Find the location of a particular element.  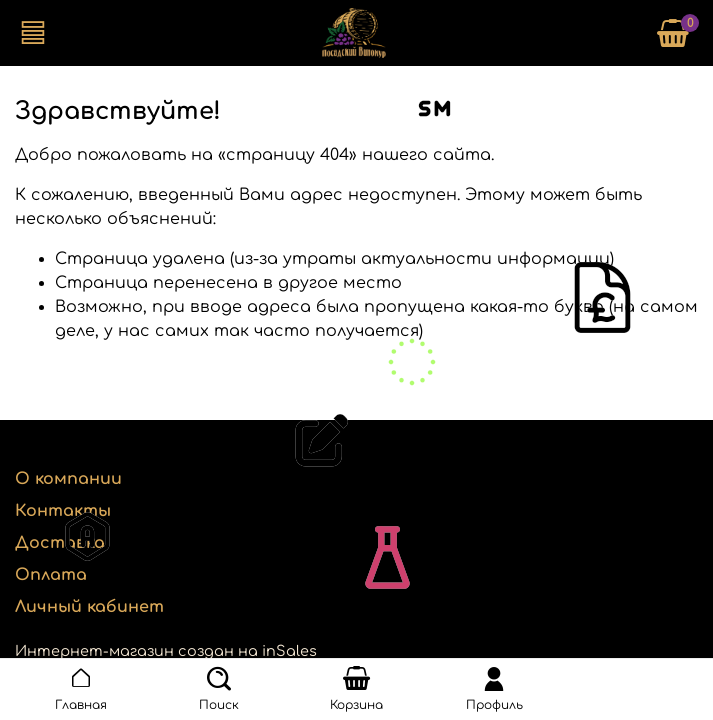

indicates a service mark designation is located at coordinates (434, 108).